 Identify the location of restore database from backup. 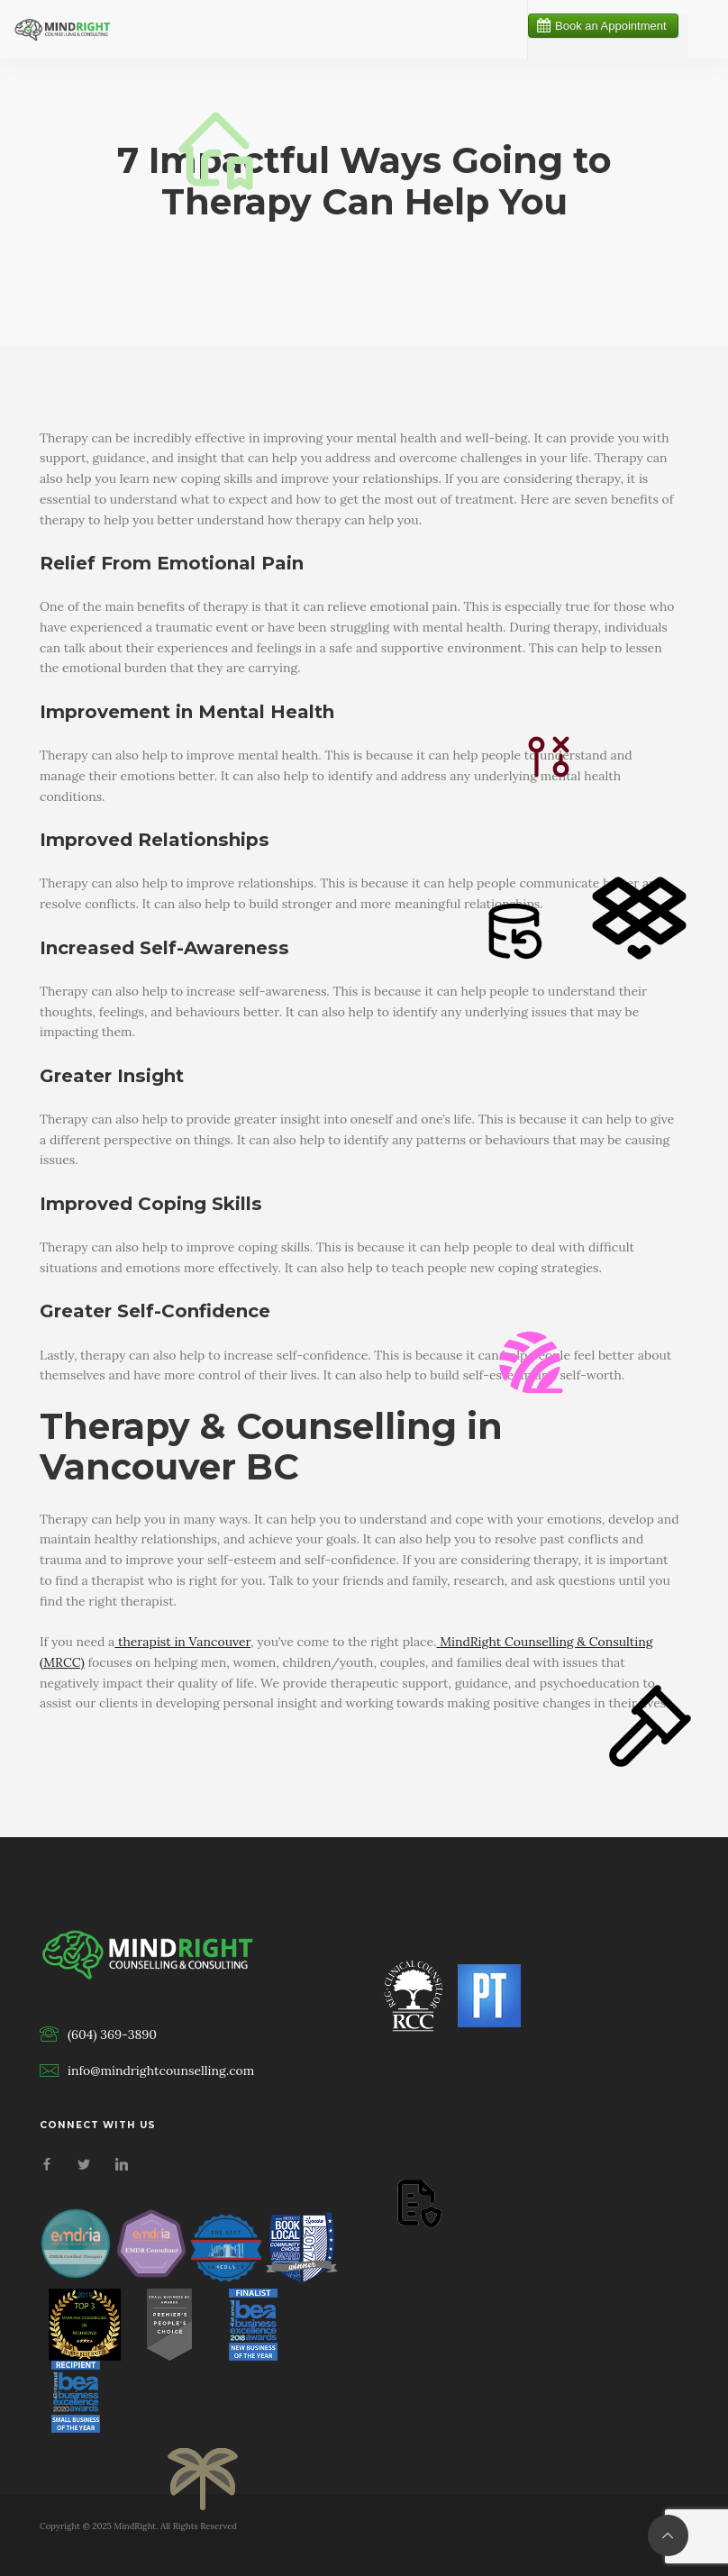
(514, 931).